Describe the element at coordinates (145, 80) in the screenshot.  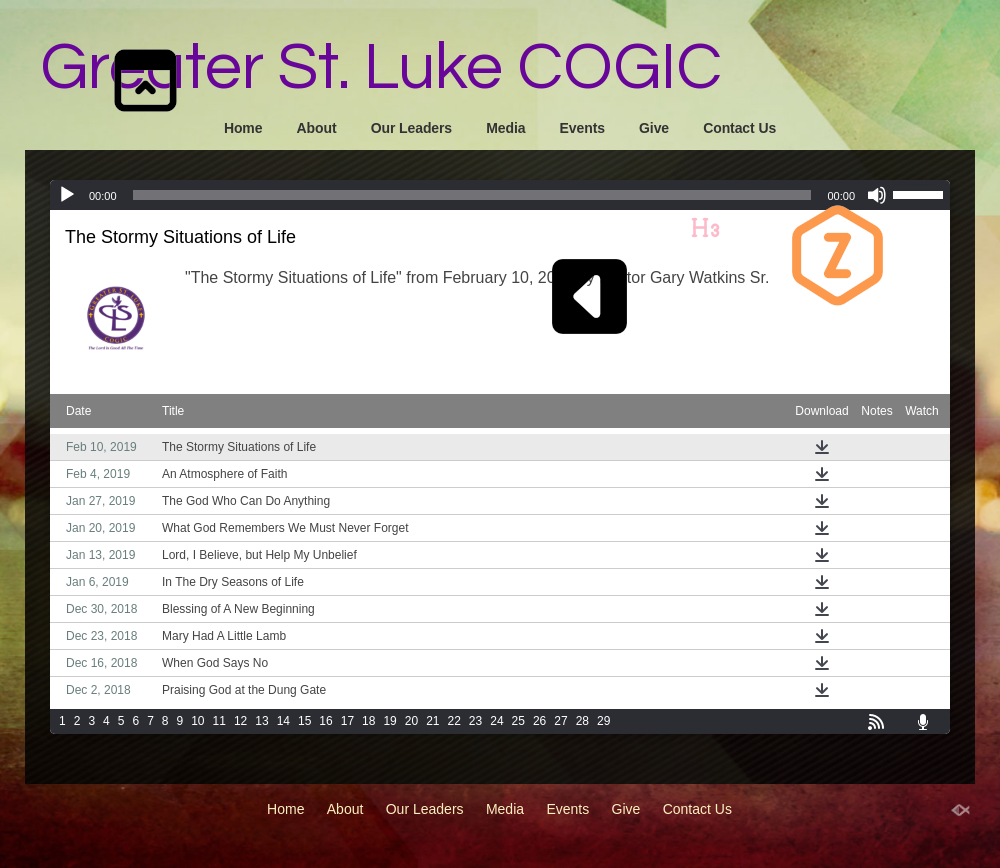
I see `collapse the navigation bar` at that location.